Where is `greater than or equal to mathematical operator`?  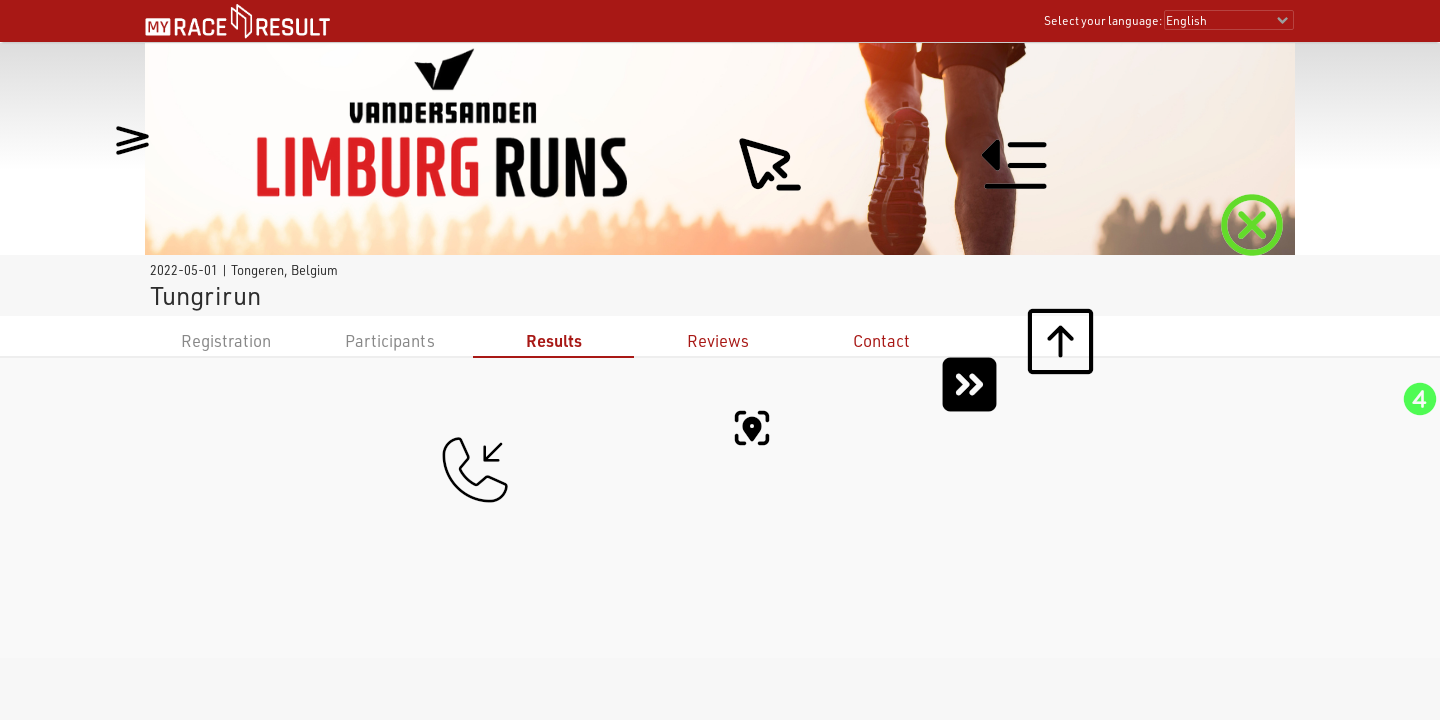
greater than or equal to mathematical operator is located at coordinates (132, 140).